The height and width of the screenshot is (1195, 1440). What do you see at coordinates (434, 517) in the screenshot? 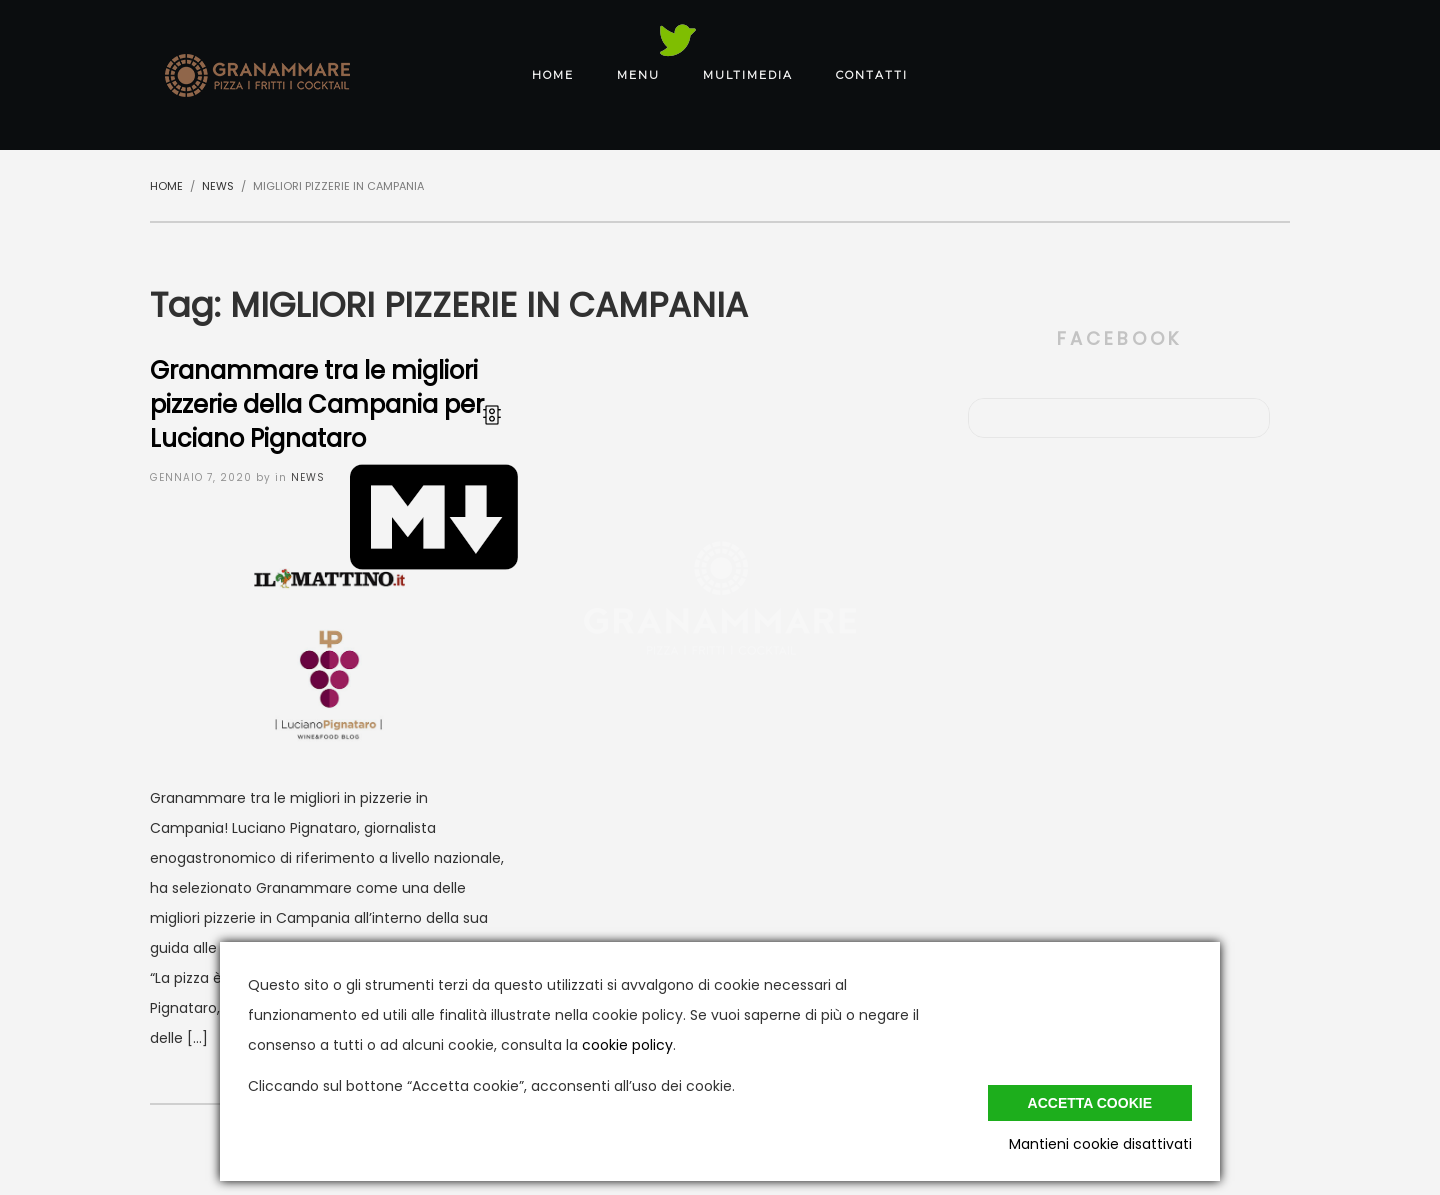
I see `format text using markdown` at bounding box center [434, 517].